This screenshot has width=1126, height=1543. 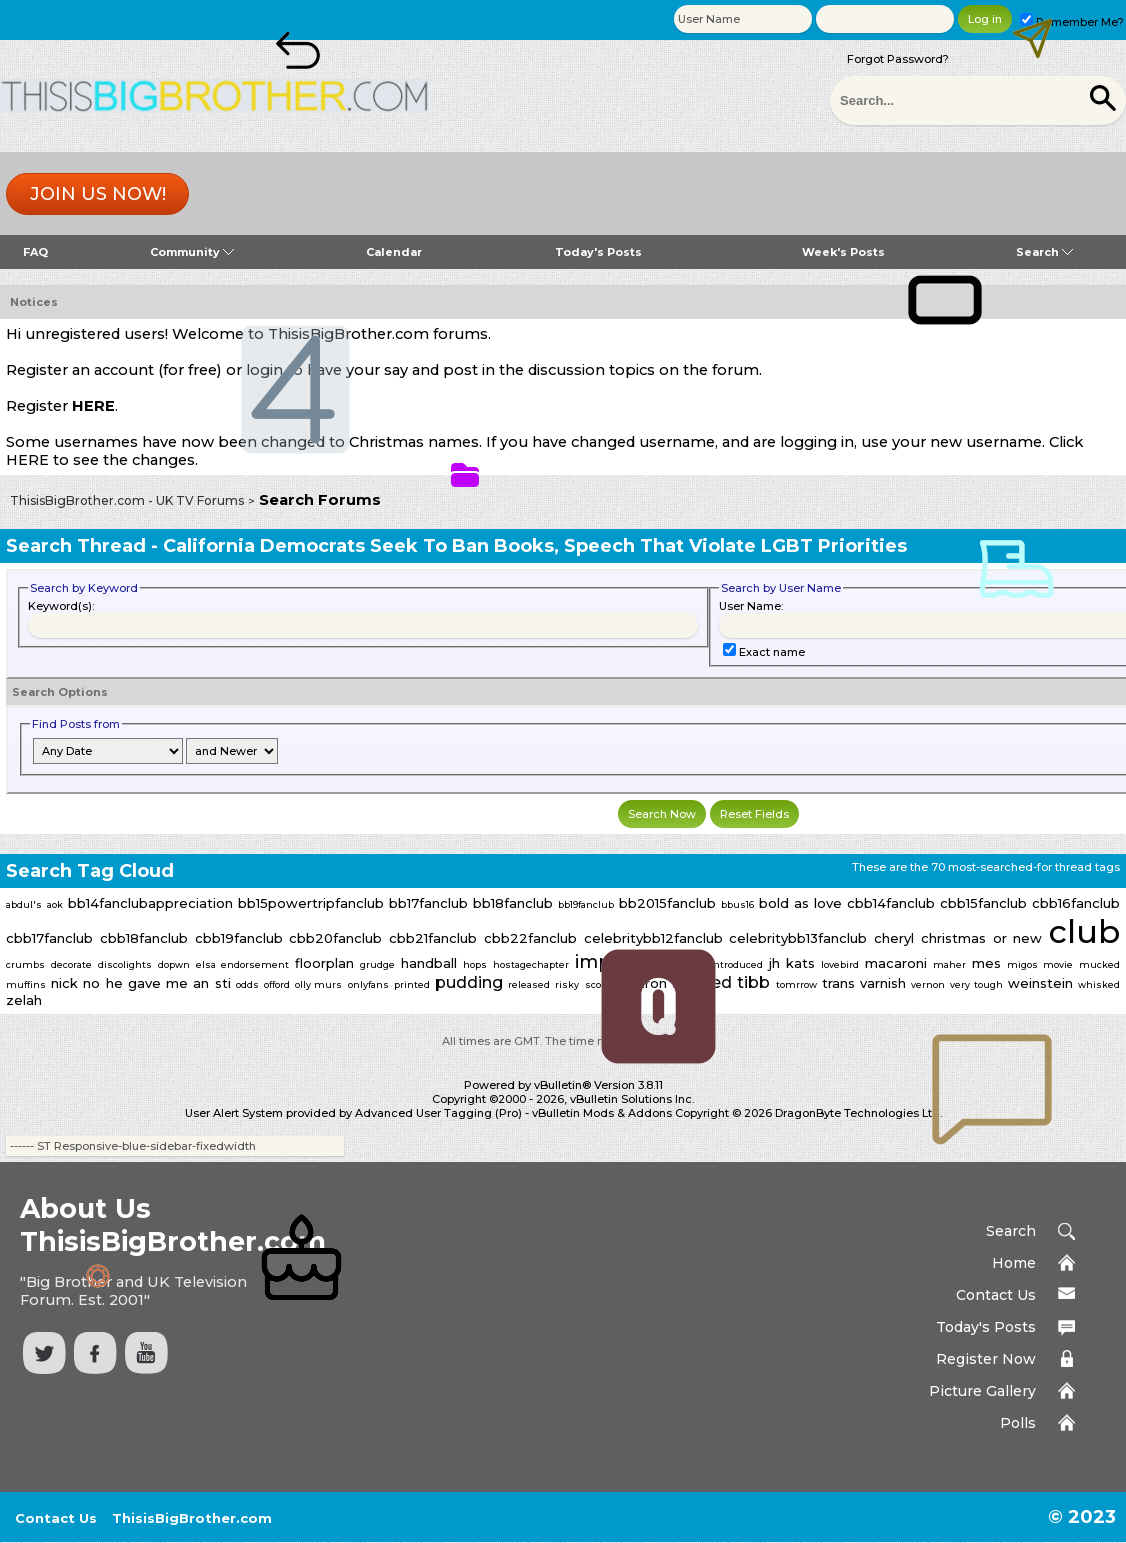 I want to click on access casino or gambling features, so click(x=98, y=1276).